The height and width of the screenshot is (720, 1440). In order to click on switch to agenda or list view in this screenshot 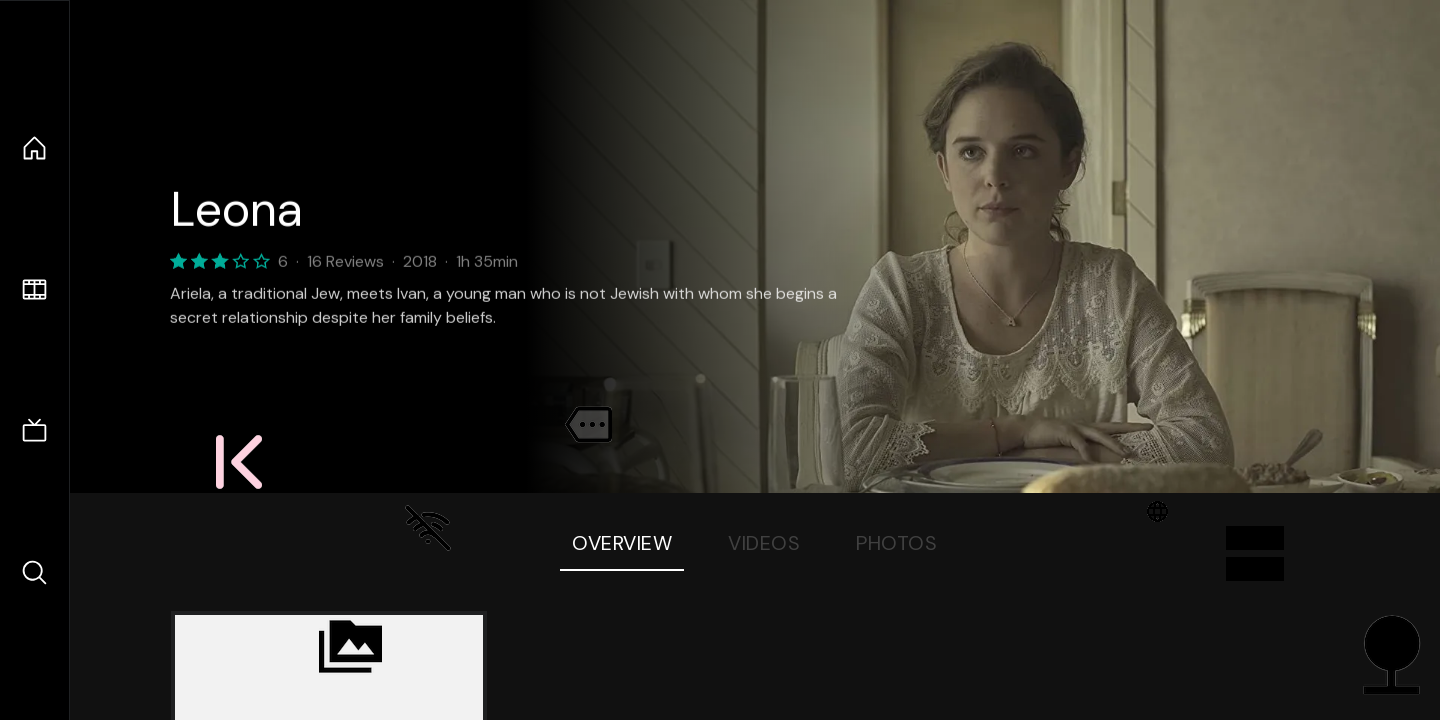, I will do `click(1256, 553)`.